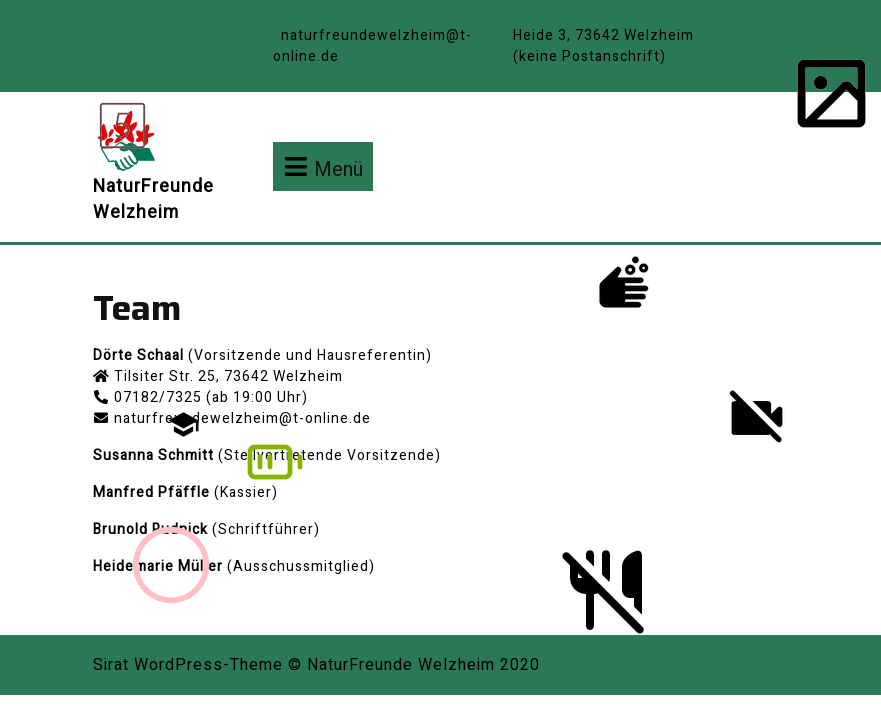 This screenshot has width=881, height=720. I want to click on view or browse images, so click(831, 93).